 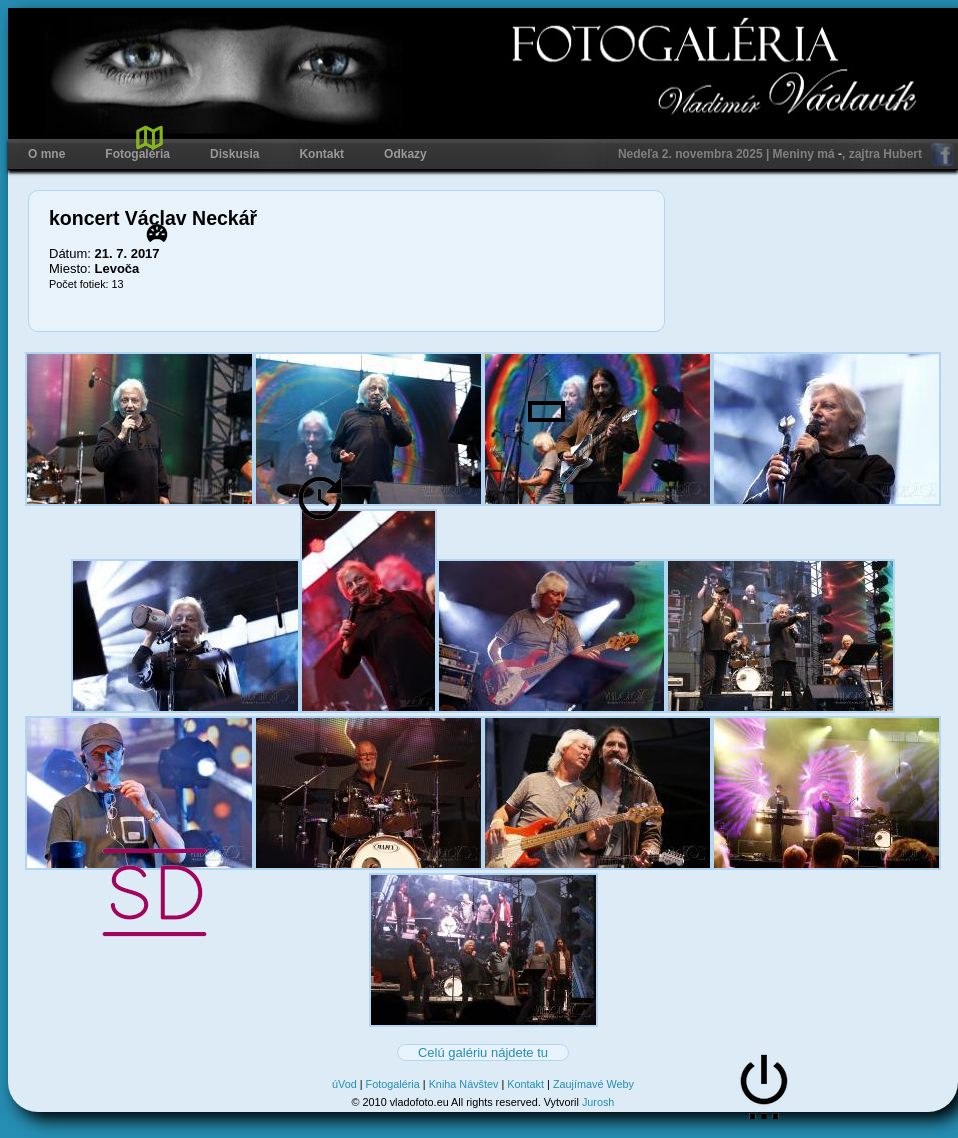 I want to click on view performance metrics or speed, so click(x=157, y=233).